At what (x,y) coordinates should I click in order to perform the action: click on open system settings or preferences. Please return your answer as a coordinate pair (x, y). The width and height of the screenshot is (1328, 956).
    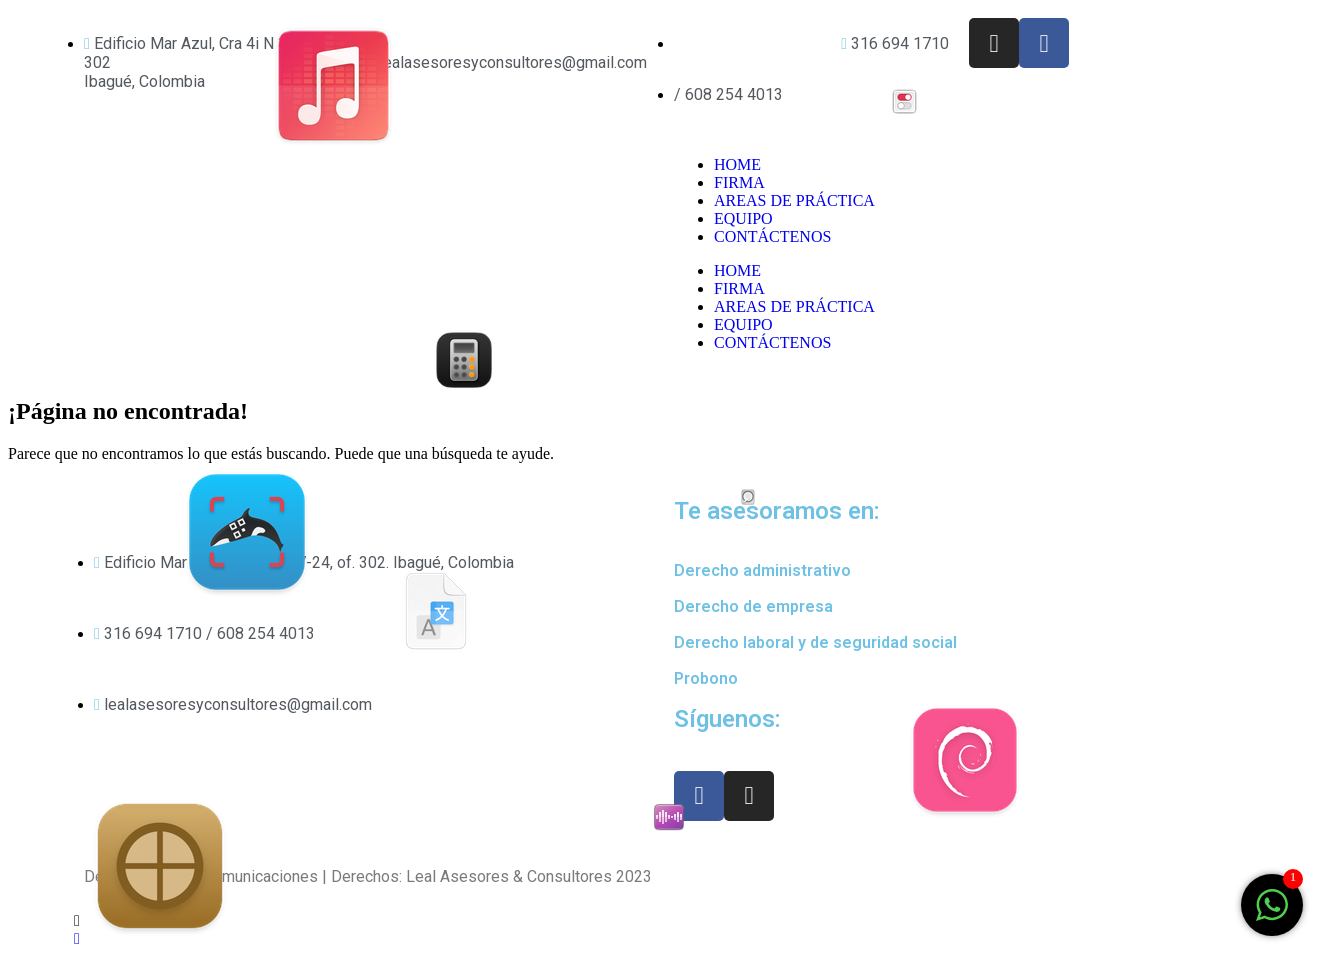
    Looking at the image, I should click on (904, 101).